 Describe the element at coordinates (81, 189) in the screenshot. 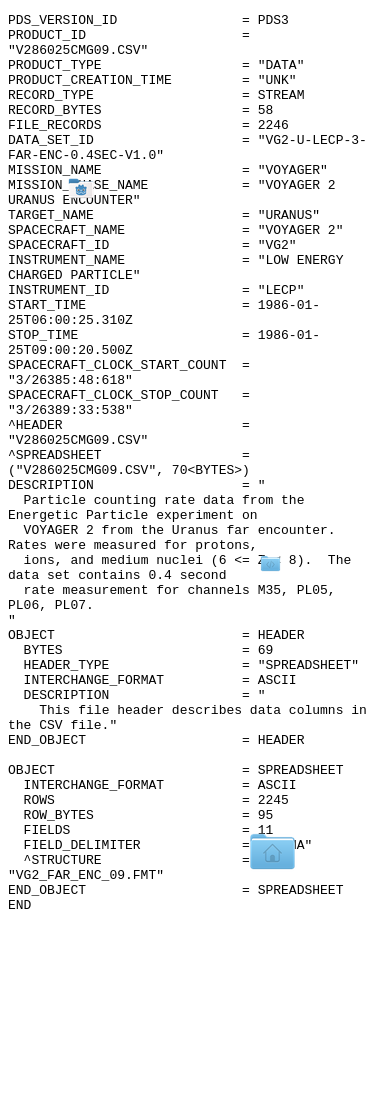

I see `folder containing godot engine project files` at that location.